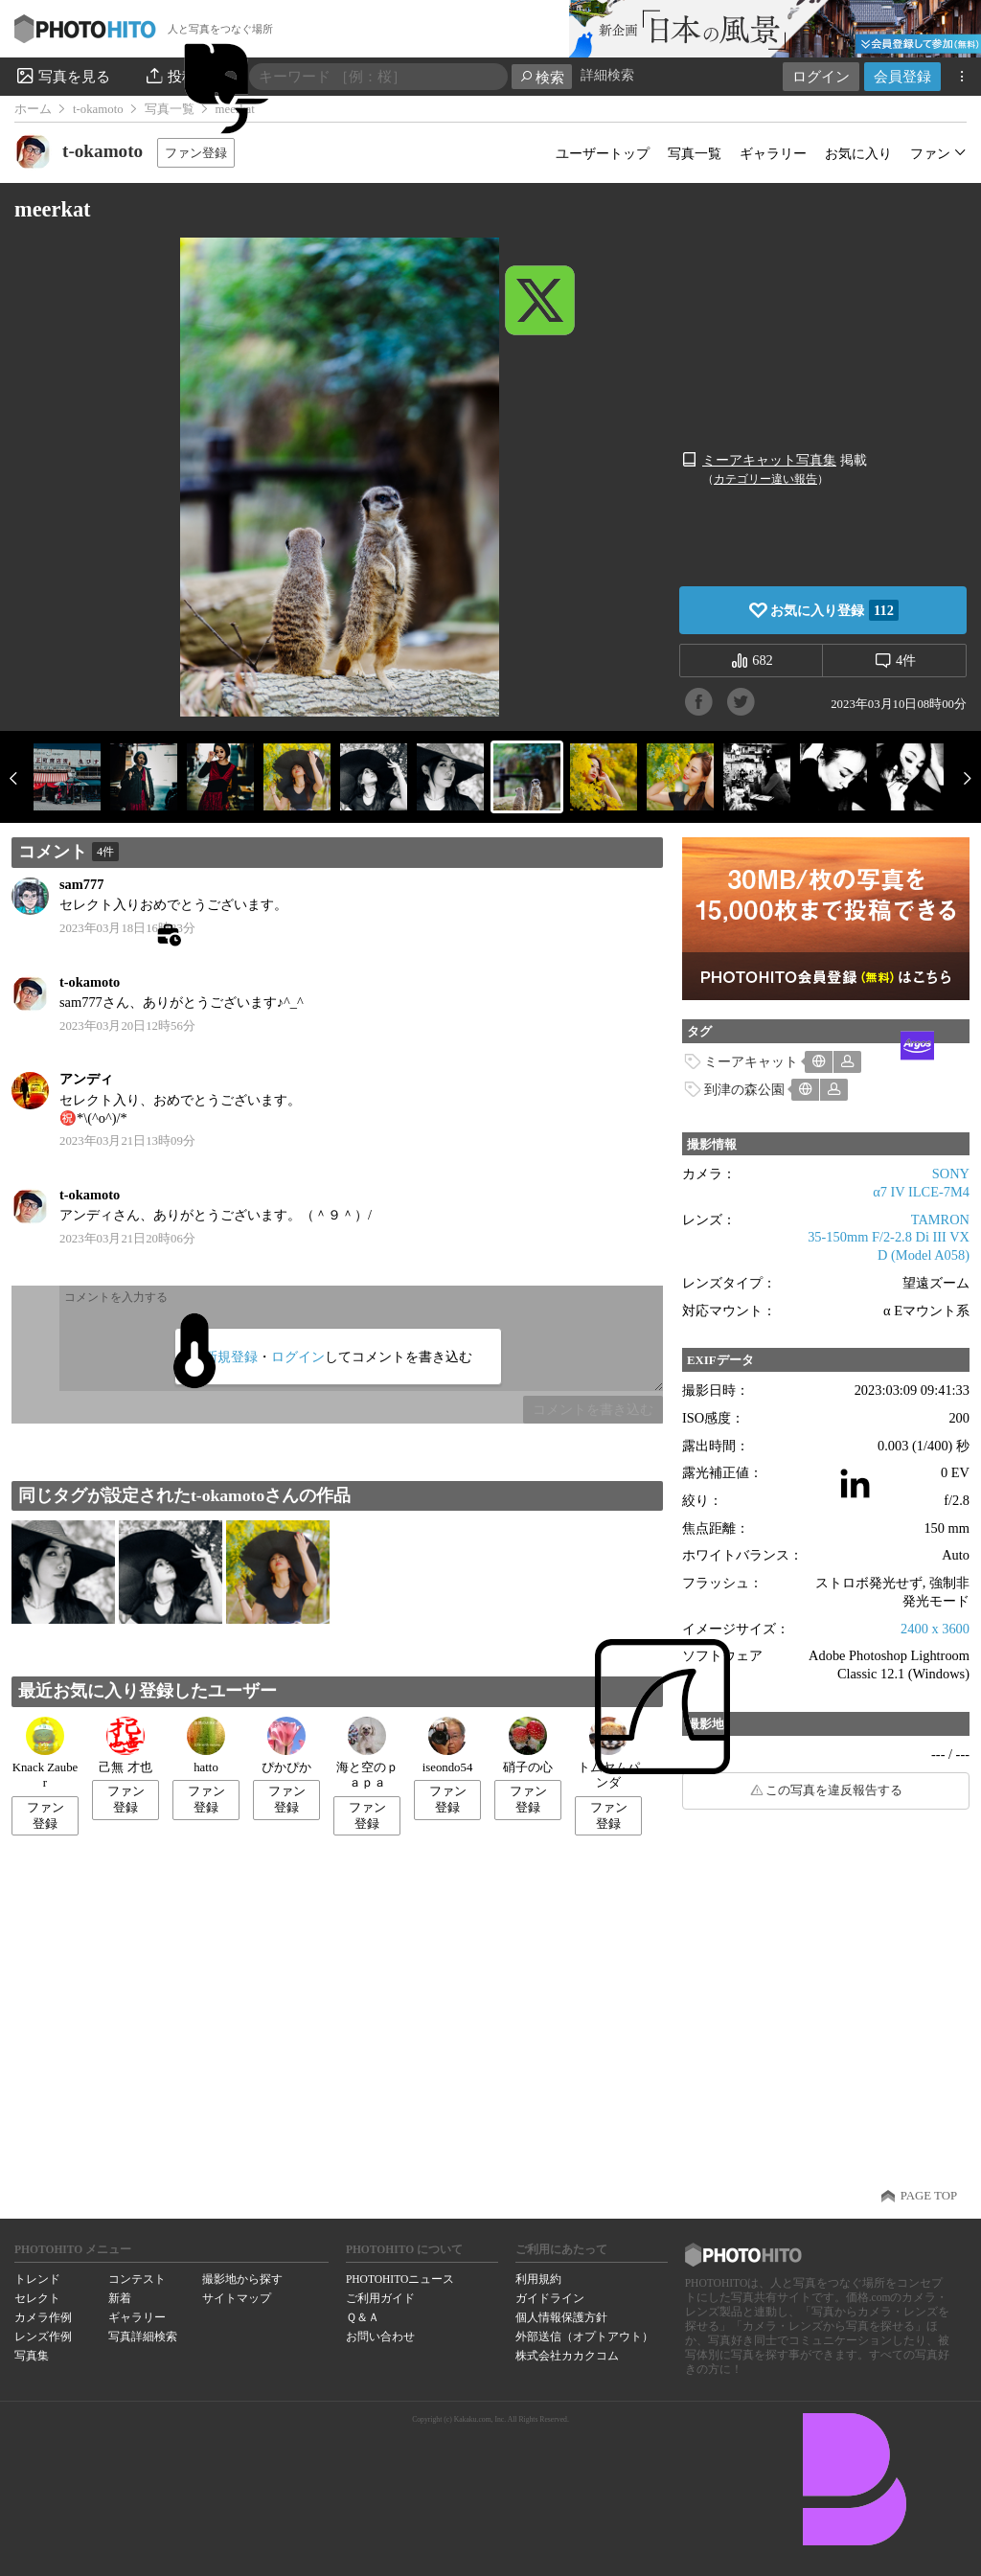 The height and width of the screenshot is (2576, 981). Describe the element at coordinates (855, 1485) in the screenshot. I see `connect with linkedin profile` at that location.